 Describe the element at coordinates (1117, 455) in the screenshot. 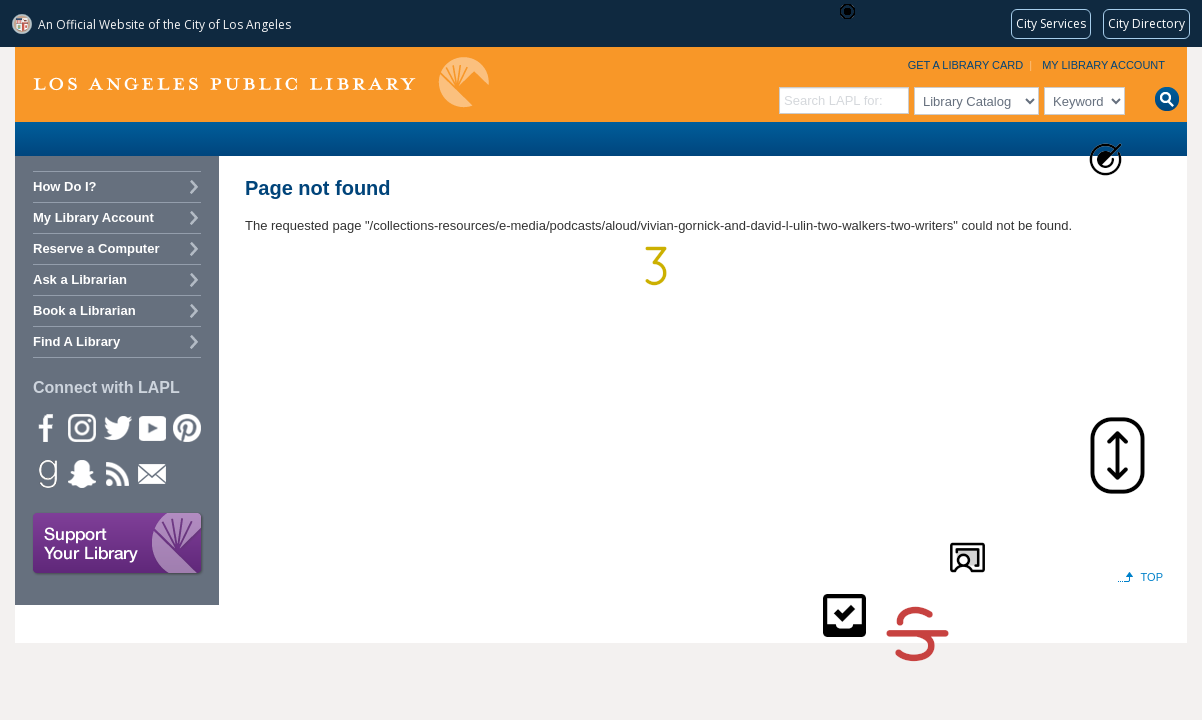

I see `scroll up or down on the page` at that location.